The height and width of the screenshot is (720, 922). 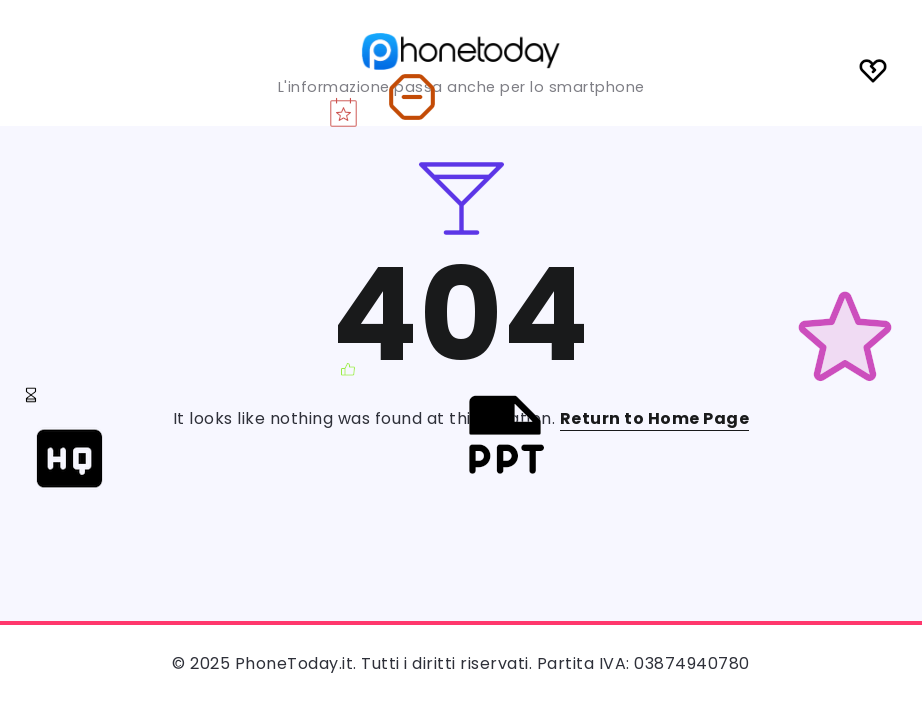 I want to click on like or approve content, so click(x=348, y=370).